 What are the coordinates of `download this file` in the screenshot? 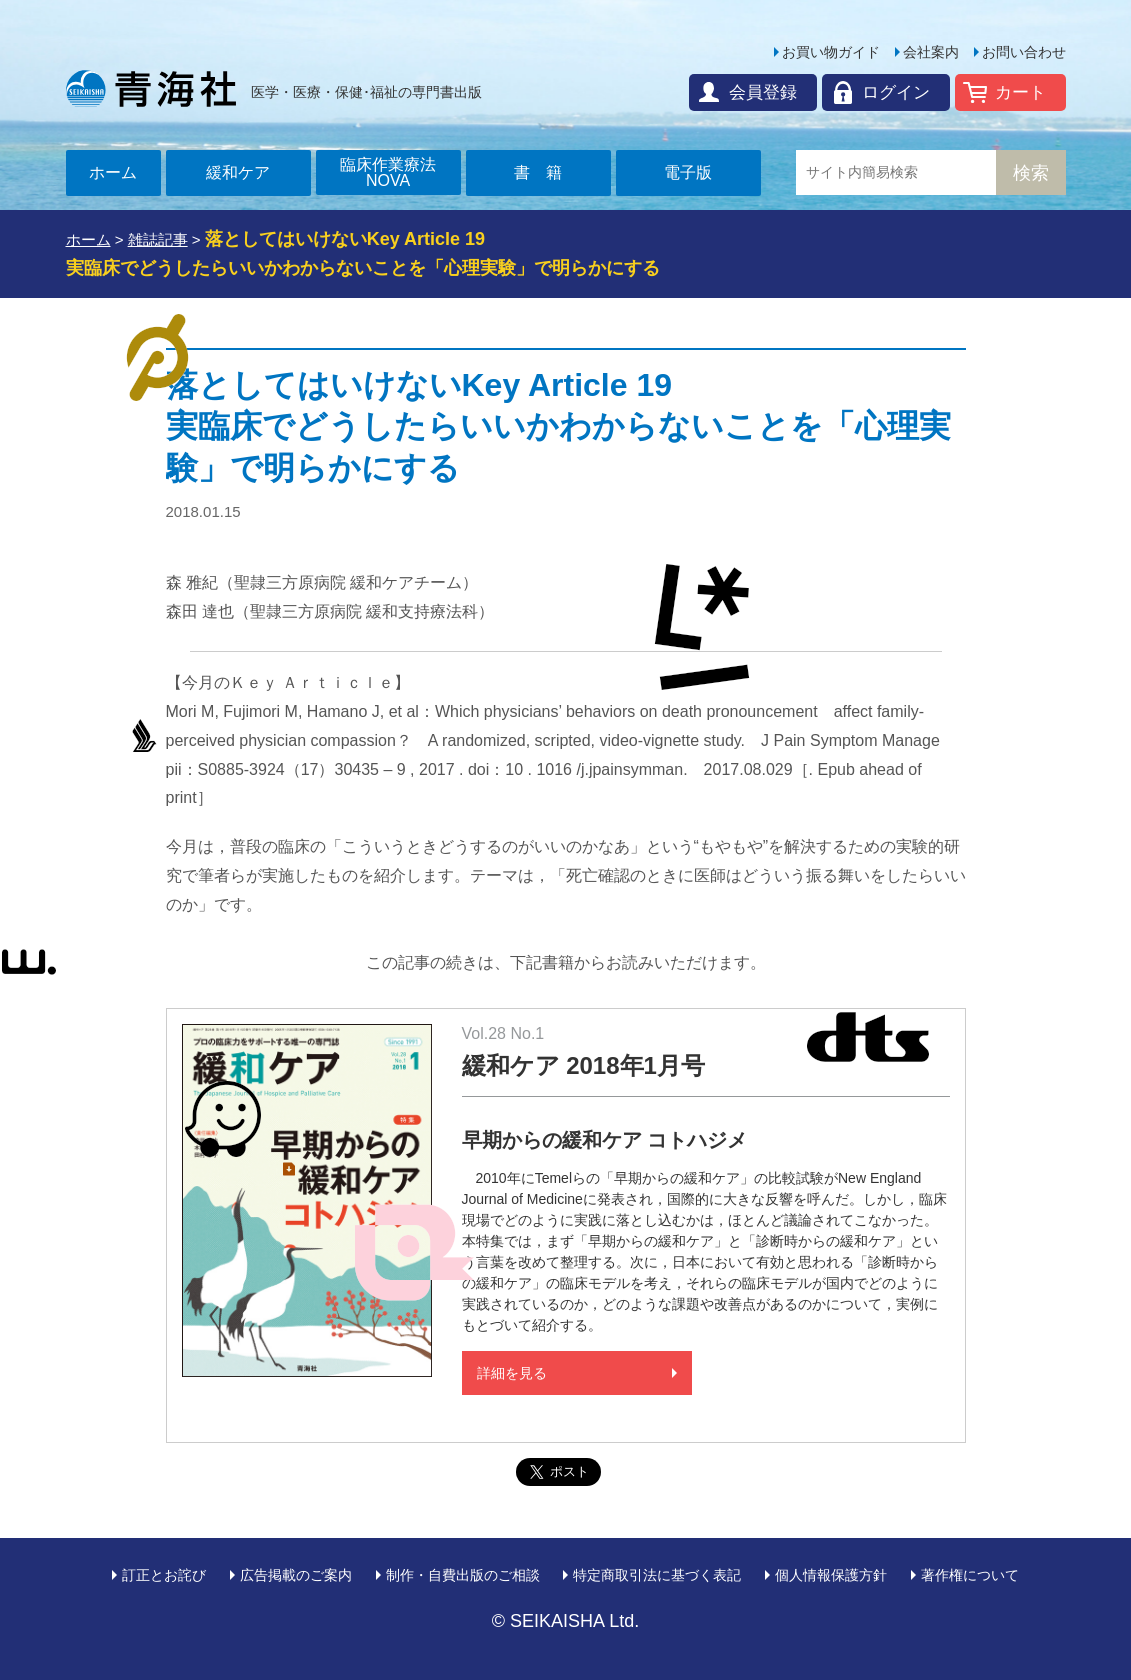 It's located at (289, 1169).